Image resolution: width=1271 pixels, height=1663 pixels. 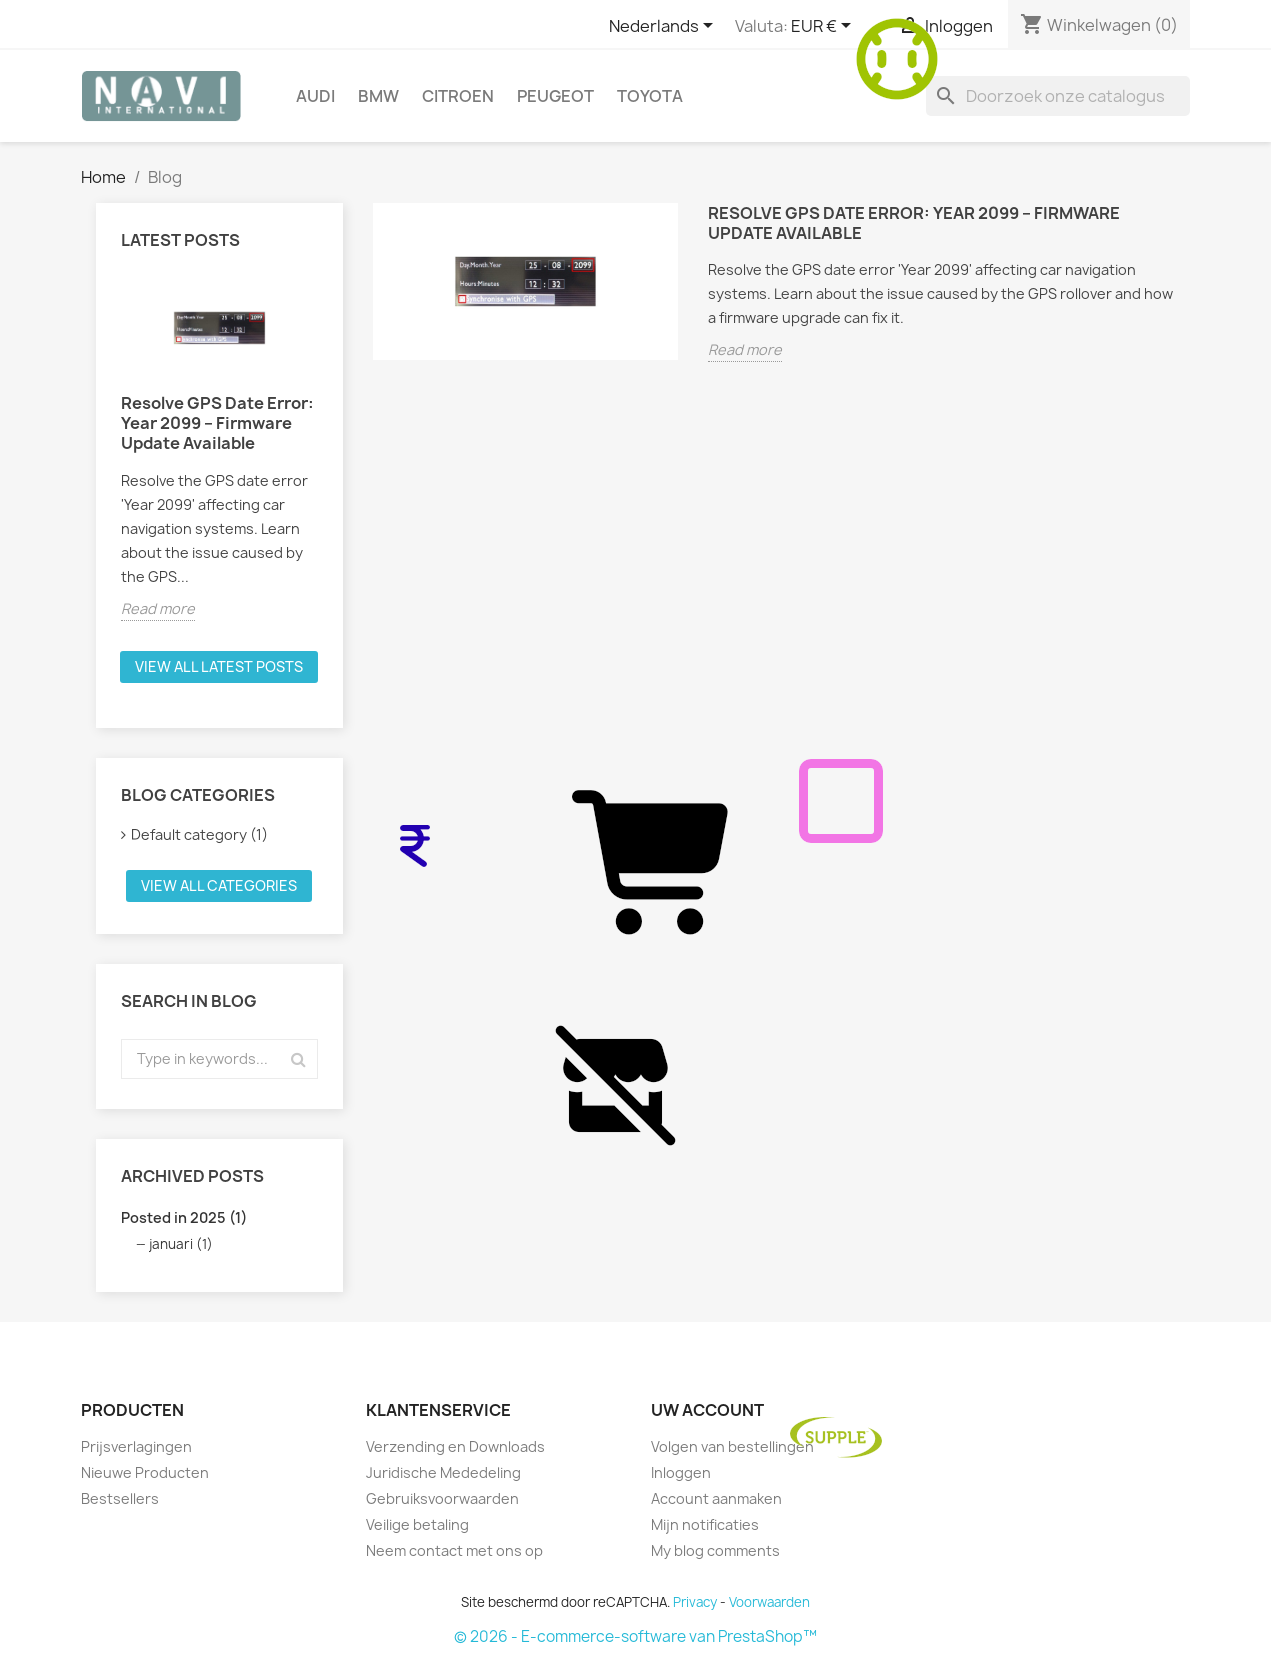 I want to click on supple brand logo, so click(x=836, y=1440).